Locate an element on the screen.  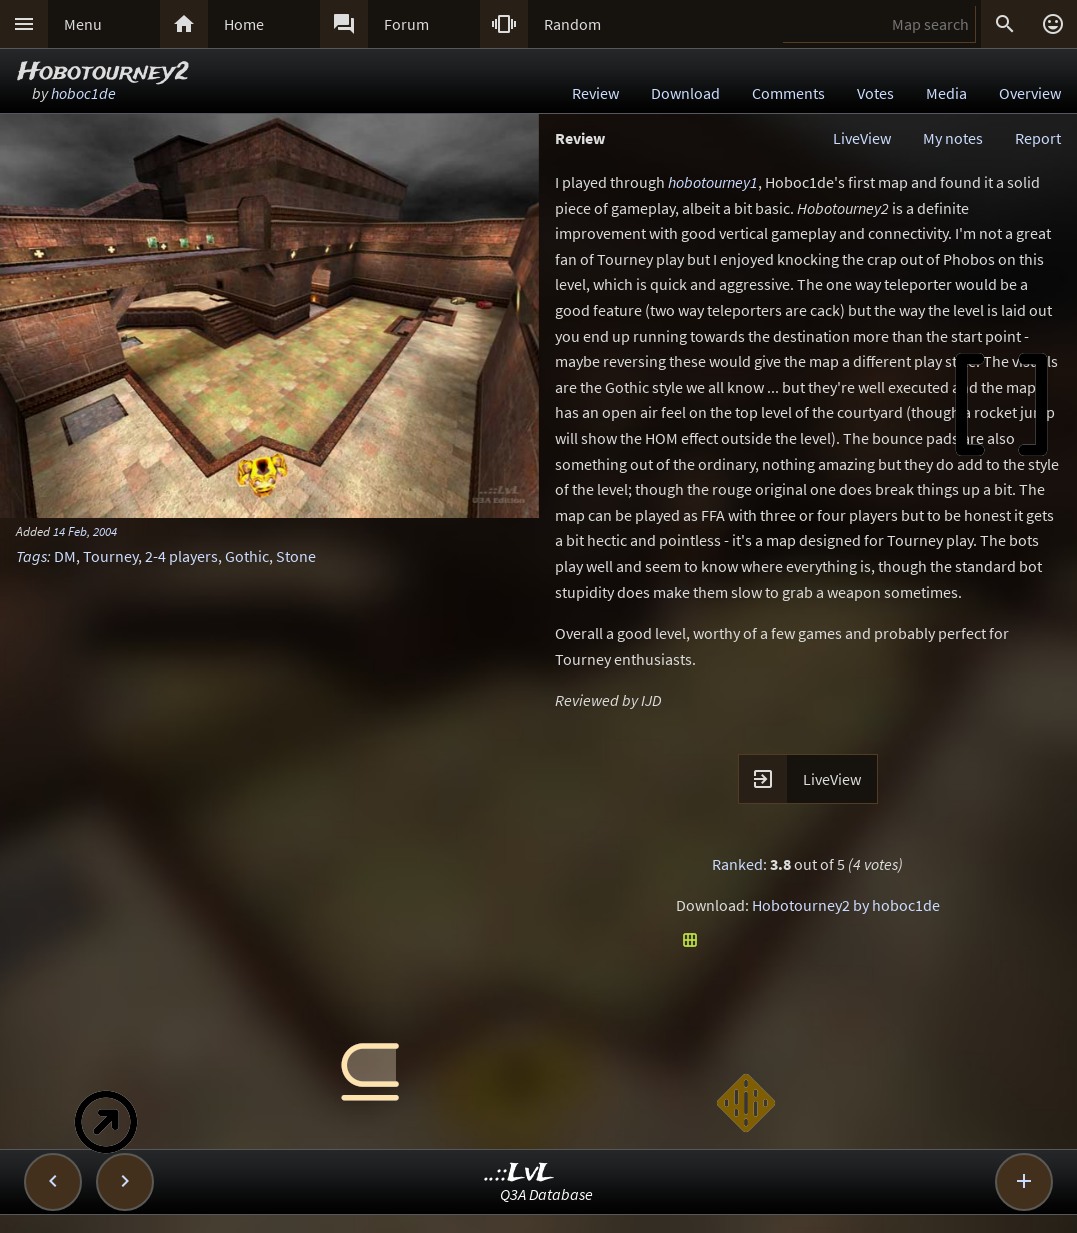
insert code or text brackets is located at coordinates (1001, 404).